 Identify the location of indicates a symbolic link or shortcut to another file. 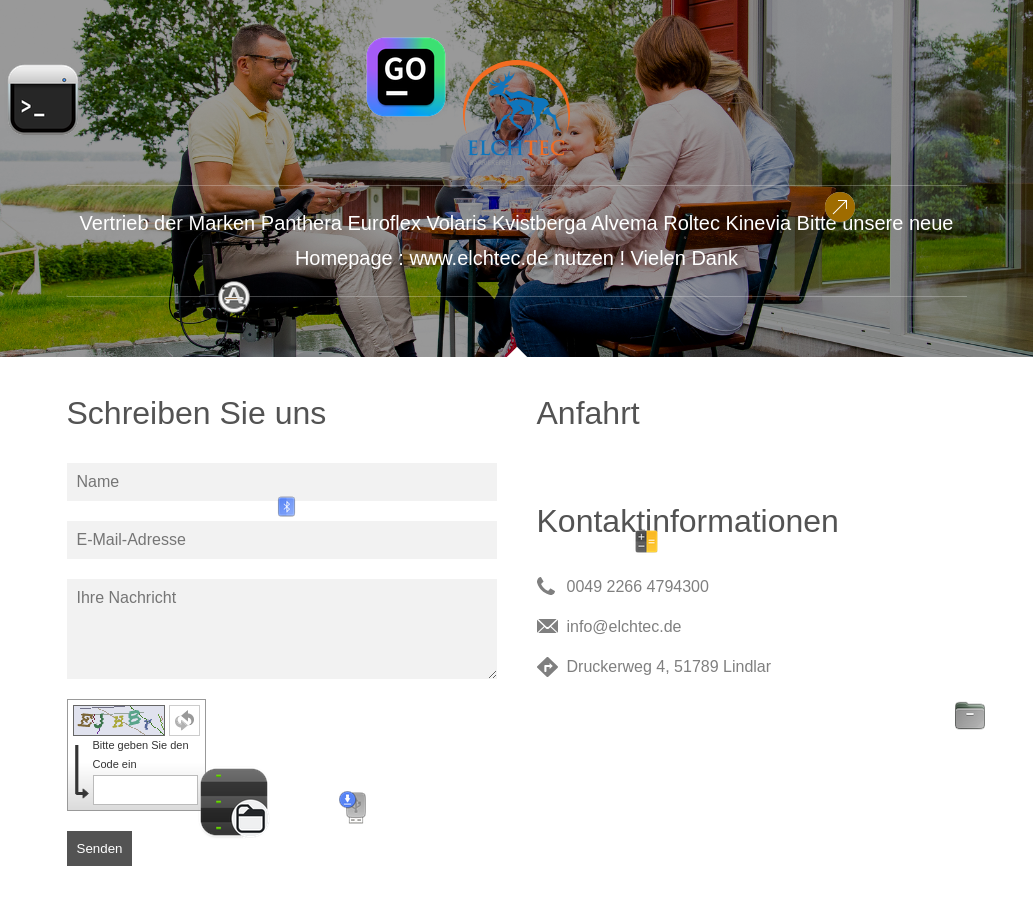
(840, 207).